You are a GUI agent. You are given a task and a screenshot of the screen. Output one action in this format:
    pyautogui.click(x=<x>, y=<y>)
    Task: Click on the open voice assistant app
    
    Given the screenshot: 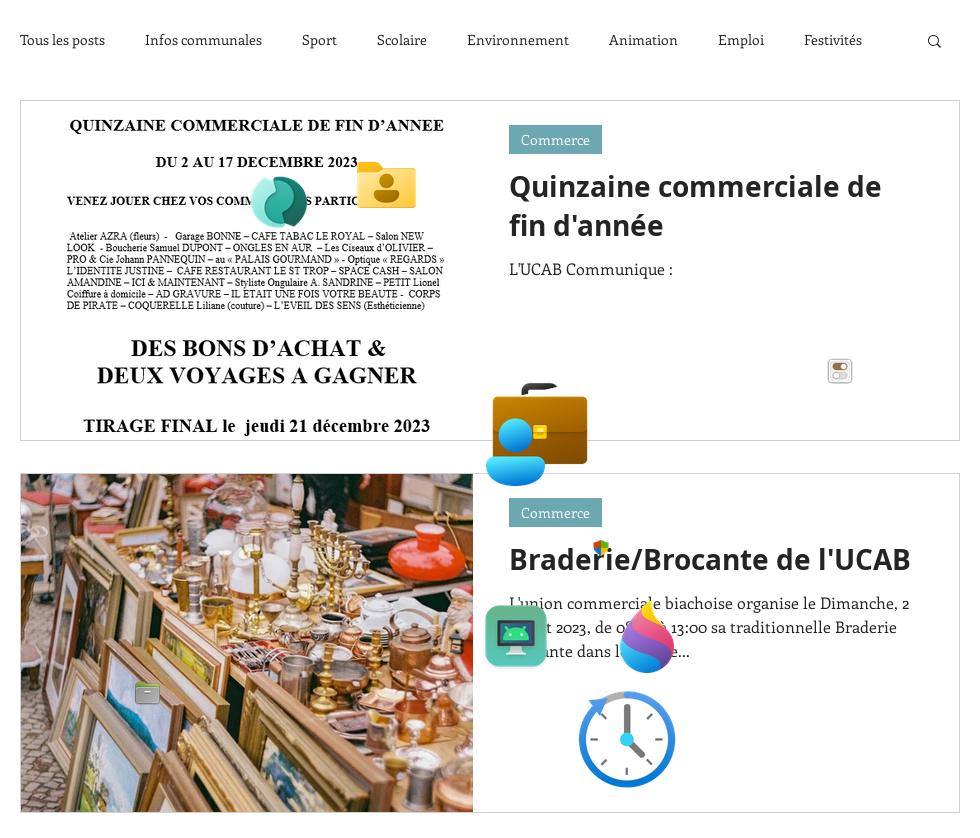 What is the action you would take?
    pyautogui.click(x=279, y=202)
    